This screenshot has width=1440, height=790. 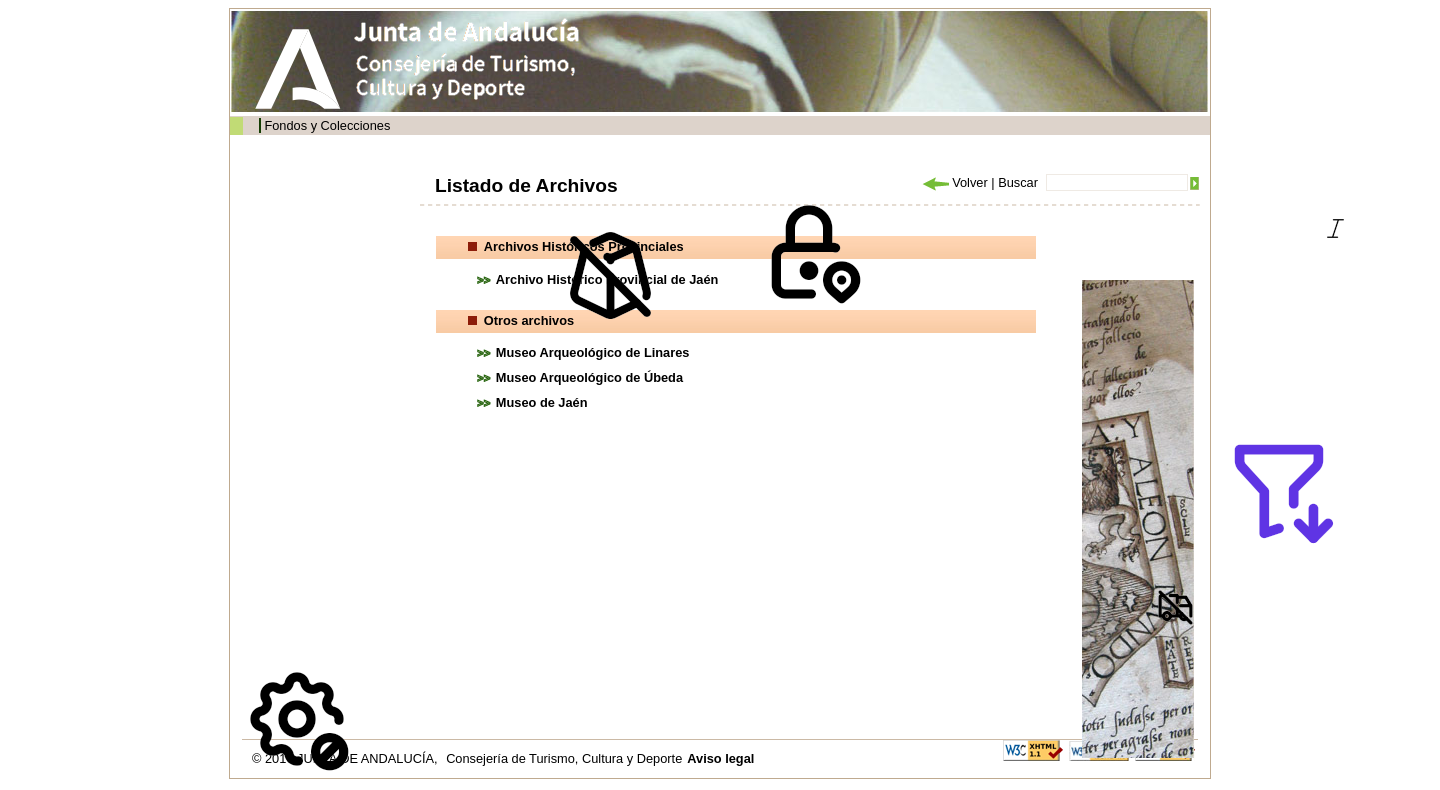 I want to click on apply italic formatting to selected text, so click(x=1335, y=228).